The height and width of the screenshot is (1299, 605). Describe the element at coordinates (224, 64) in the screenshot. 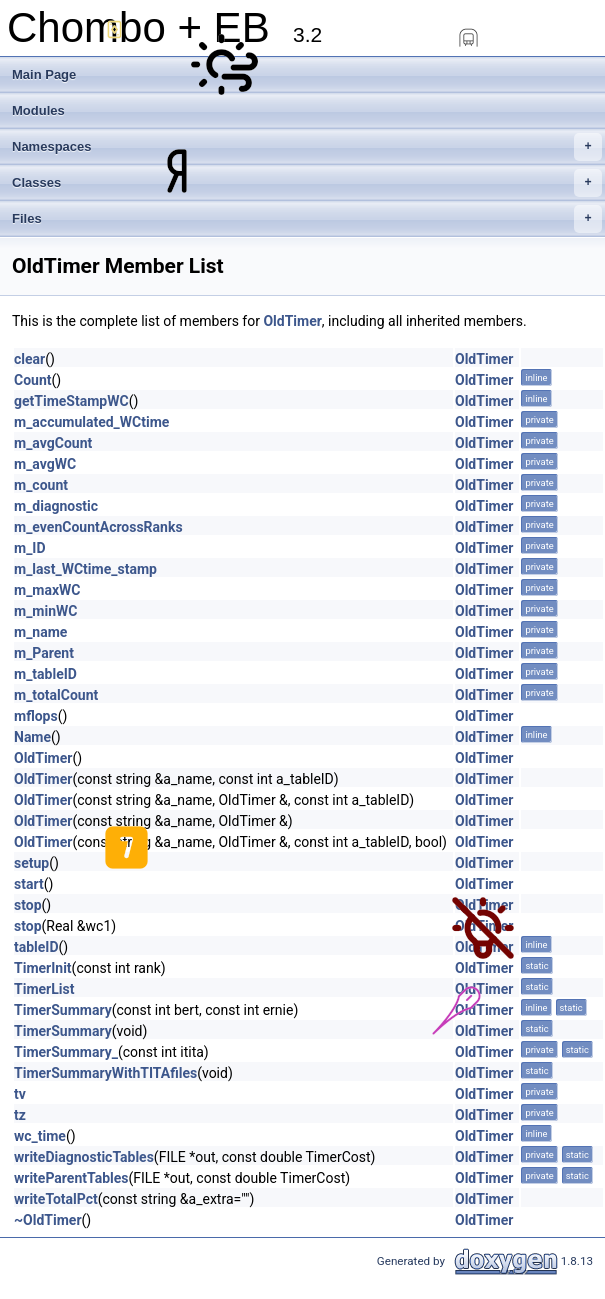

I see `view current weather conditions` at that location.